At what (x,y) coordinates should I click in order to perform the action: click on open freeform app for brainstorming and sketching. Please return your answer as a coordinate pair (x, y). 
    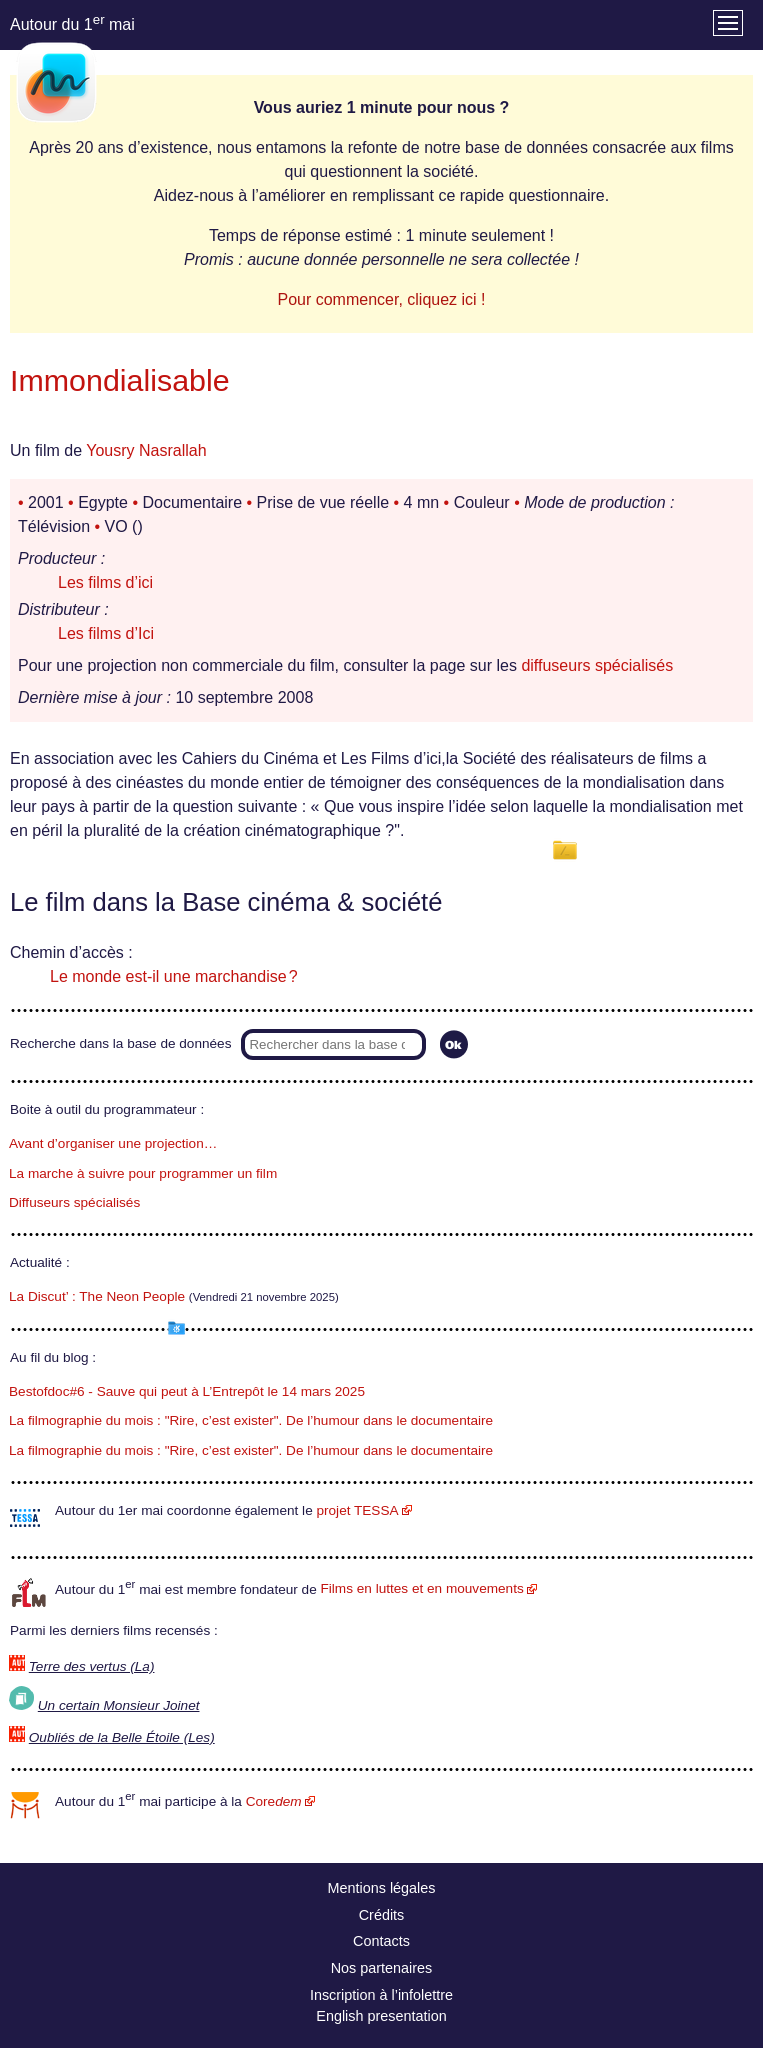
    Looking at the image, I should click on (56, 82).